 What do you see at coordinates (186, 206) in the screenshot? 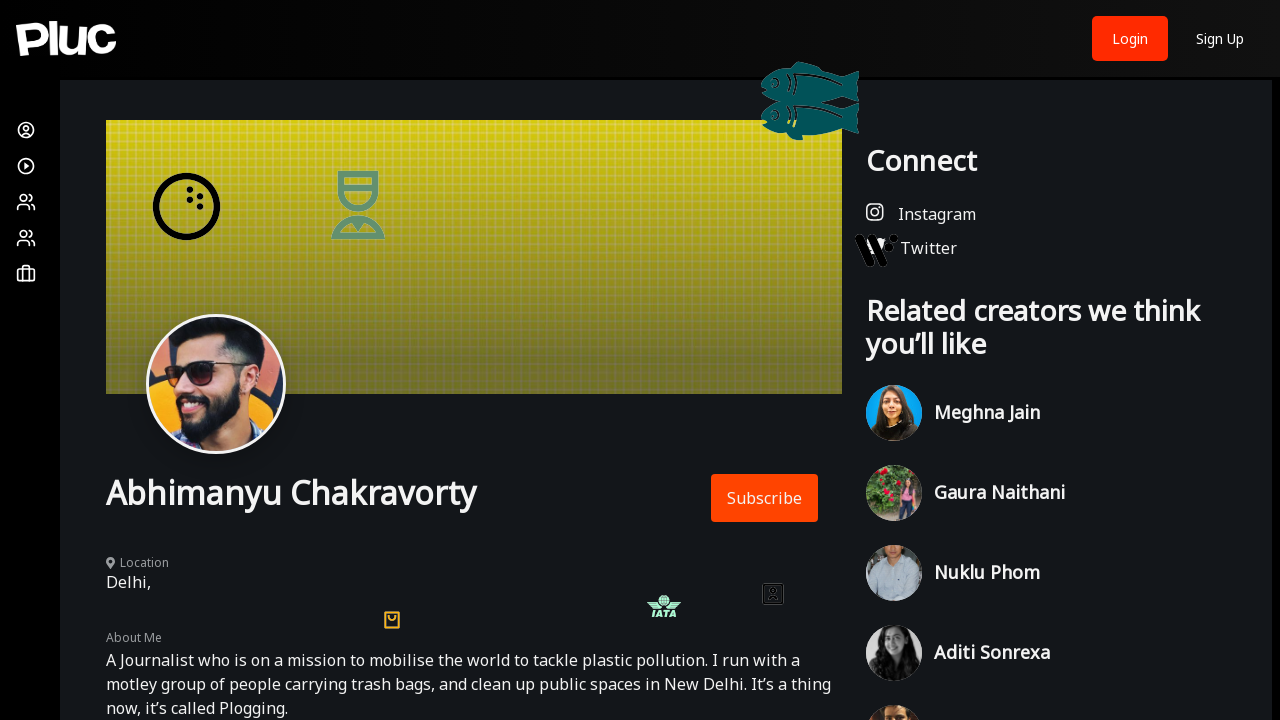
I see `access bowling game or sports app` at bounding box center [186, 206].